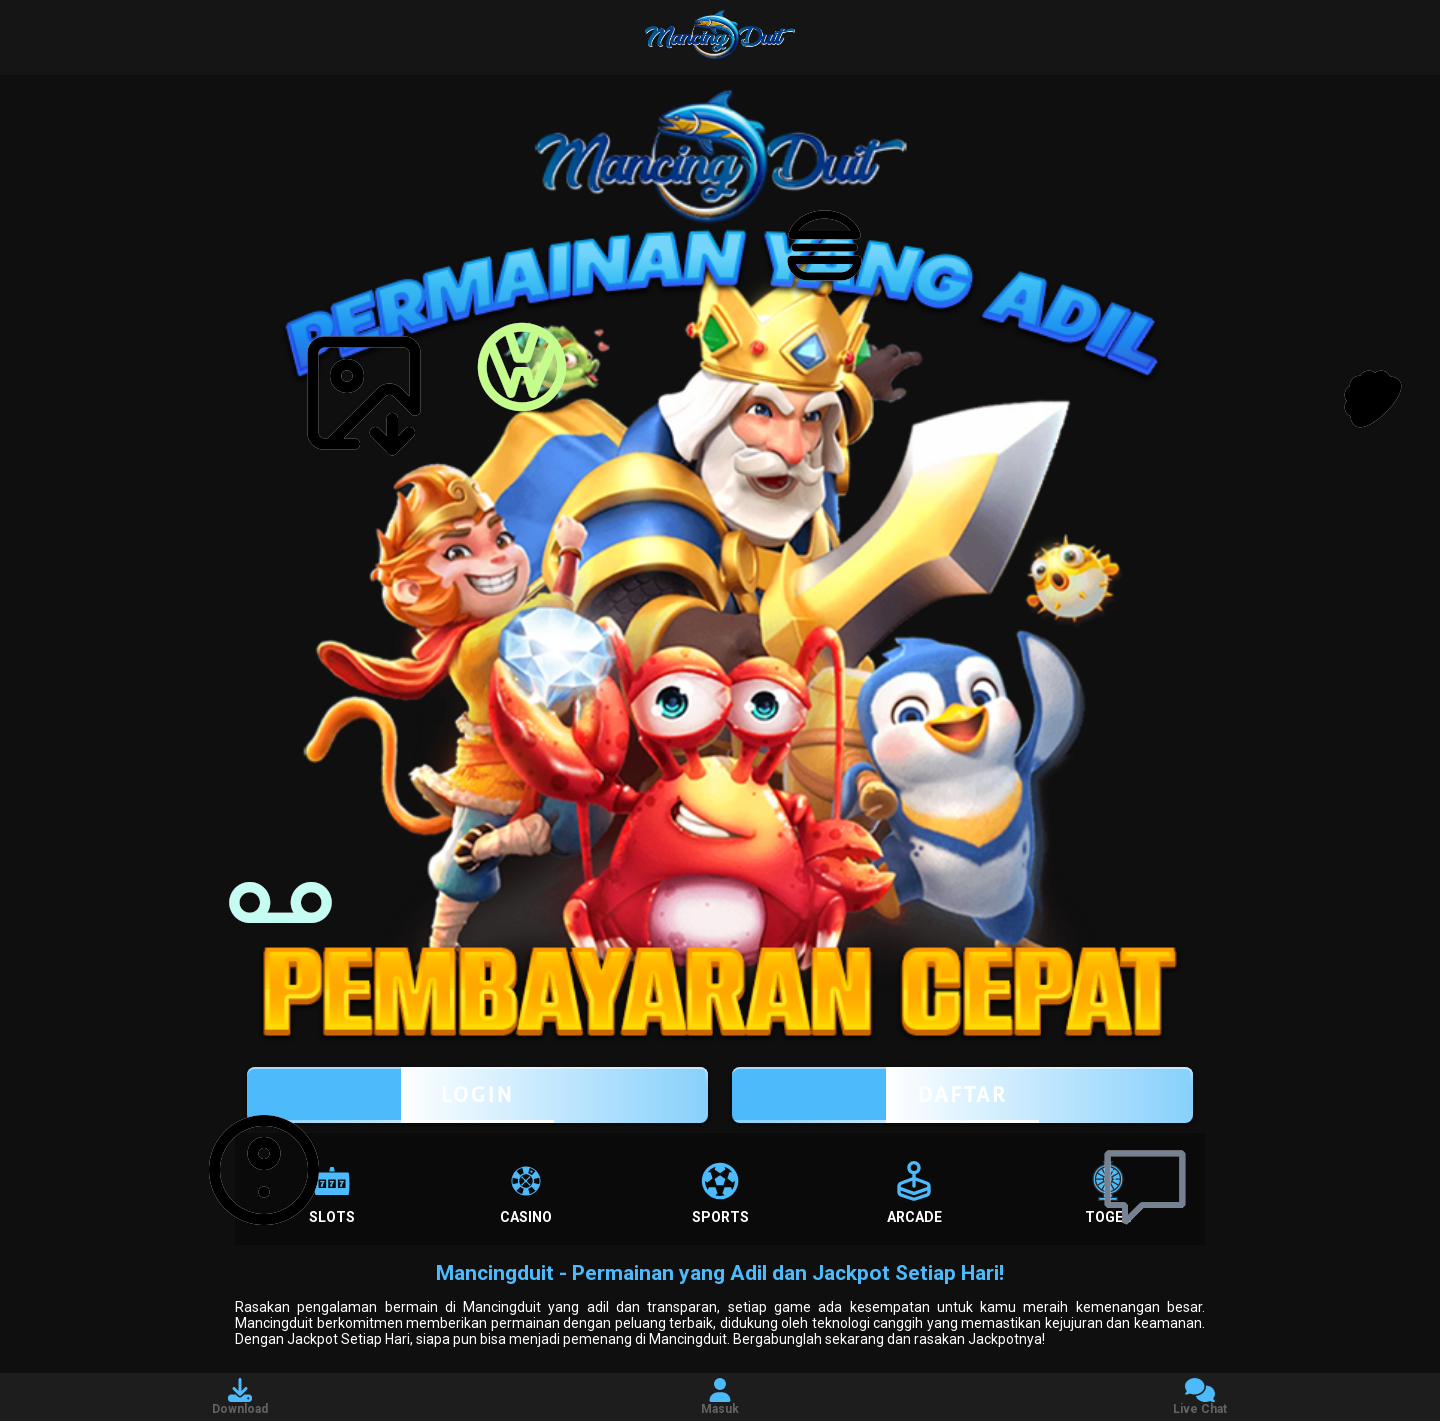 The width and height of the screenshot is (1440, 1421). I want to click on open navigation menu, so click(824, 247).